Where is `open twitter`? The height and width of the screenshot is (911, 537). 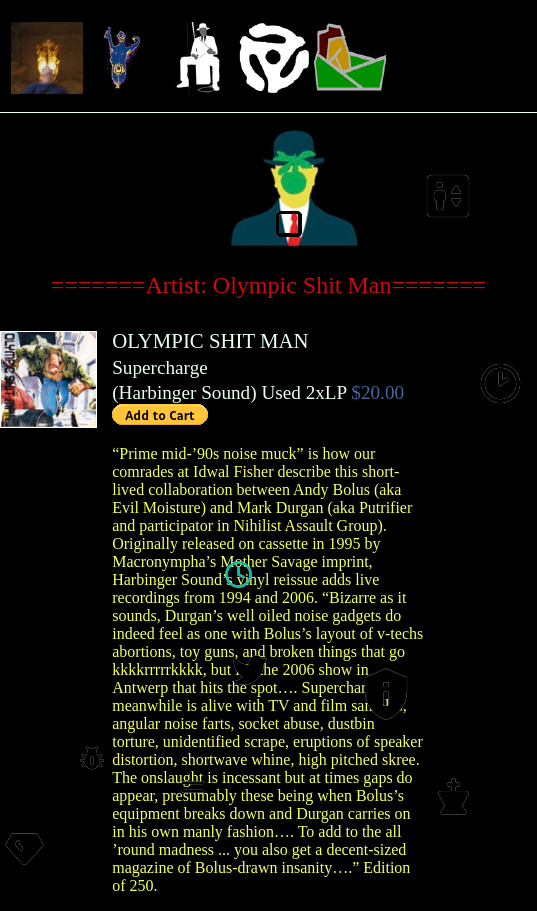 open twitter is located at coordinates (250, 670).